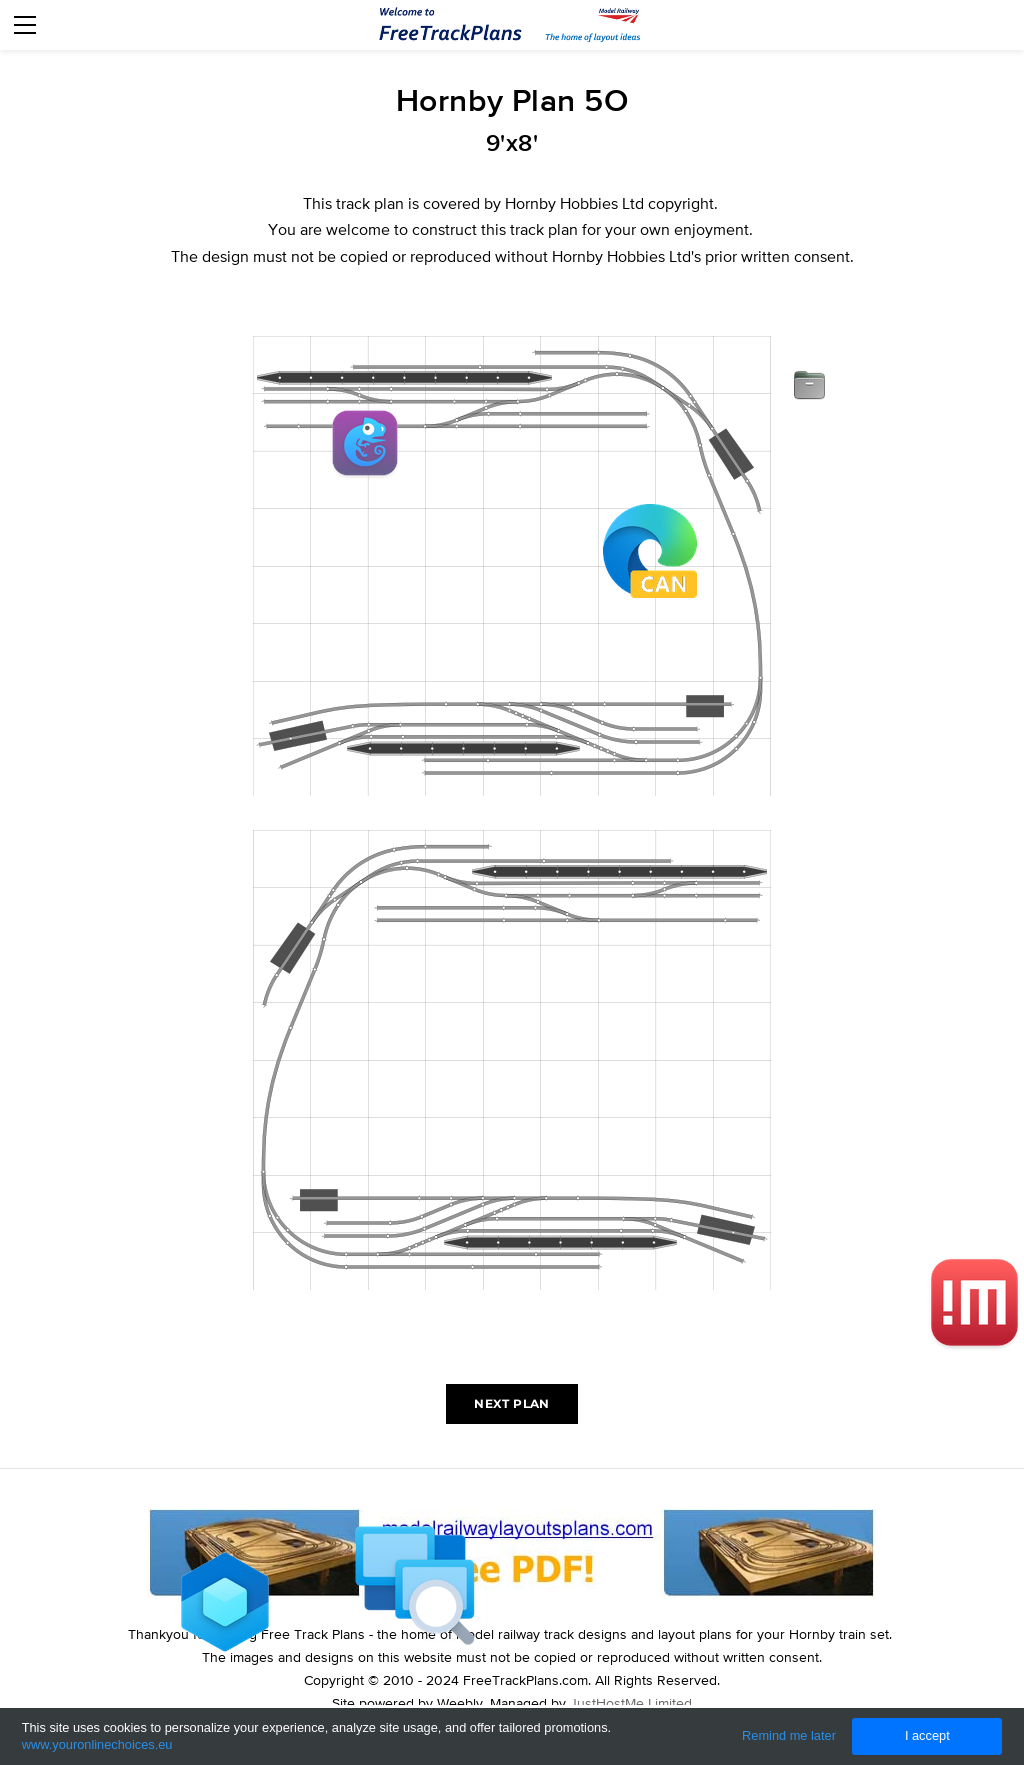 The height and width of the screenshot is (1765, 1024). Describe the element at coordinates (365, 443) in the screenshot. I see `open gns3 network simulation software` at that location.